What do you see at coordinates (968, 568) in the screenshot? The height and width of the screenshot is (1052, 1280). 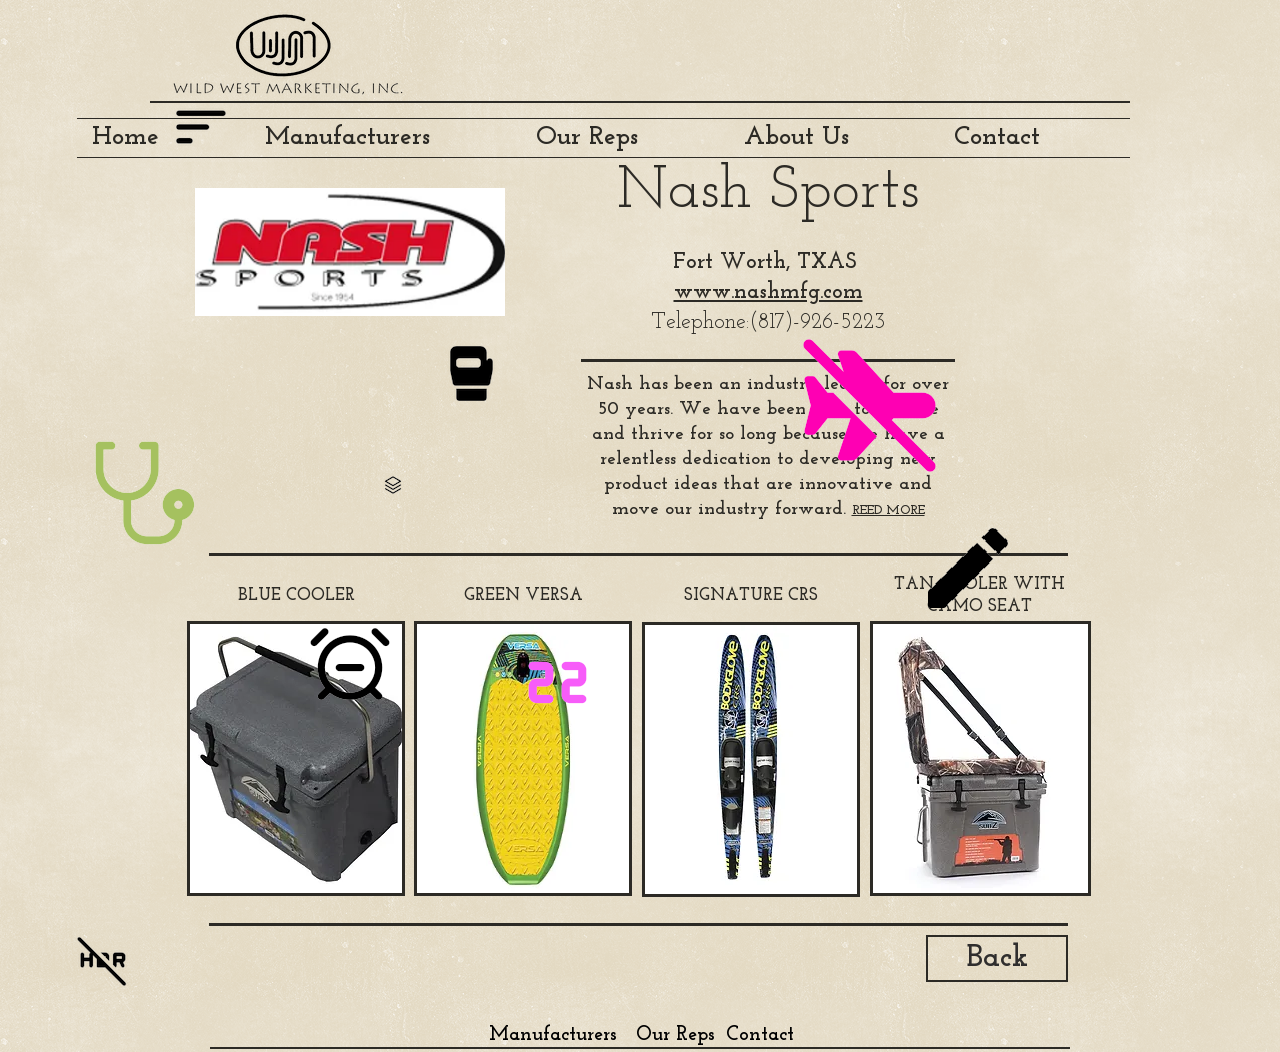 I see `edit content or settings` at bounding box center [968, 568].